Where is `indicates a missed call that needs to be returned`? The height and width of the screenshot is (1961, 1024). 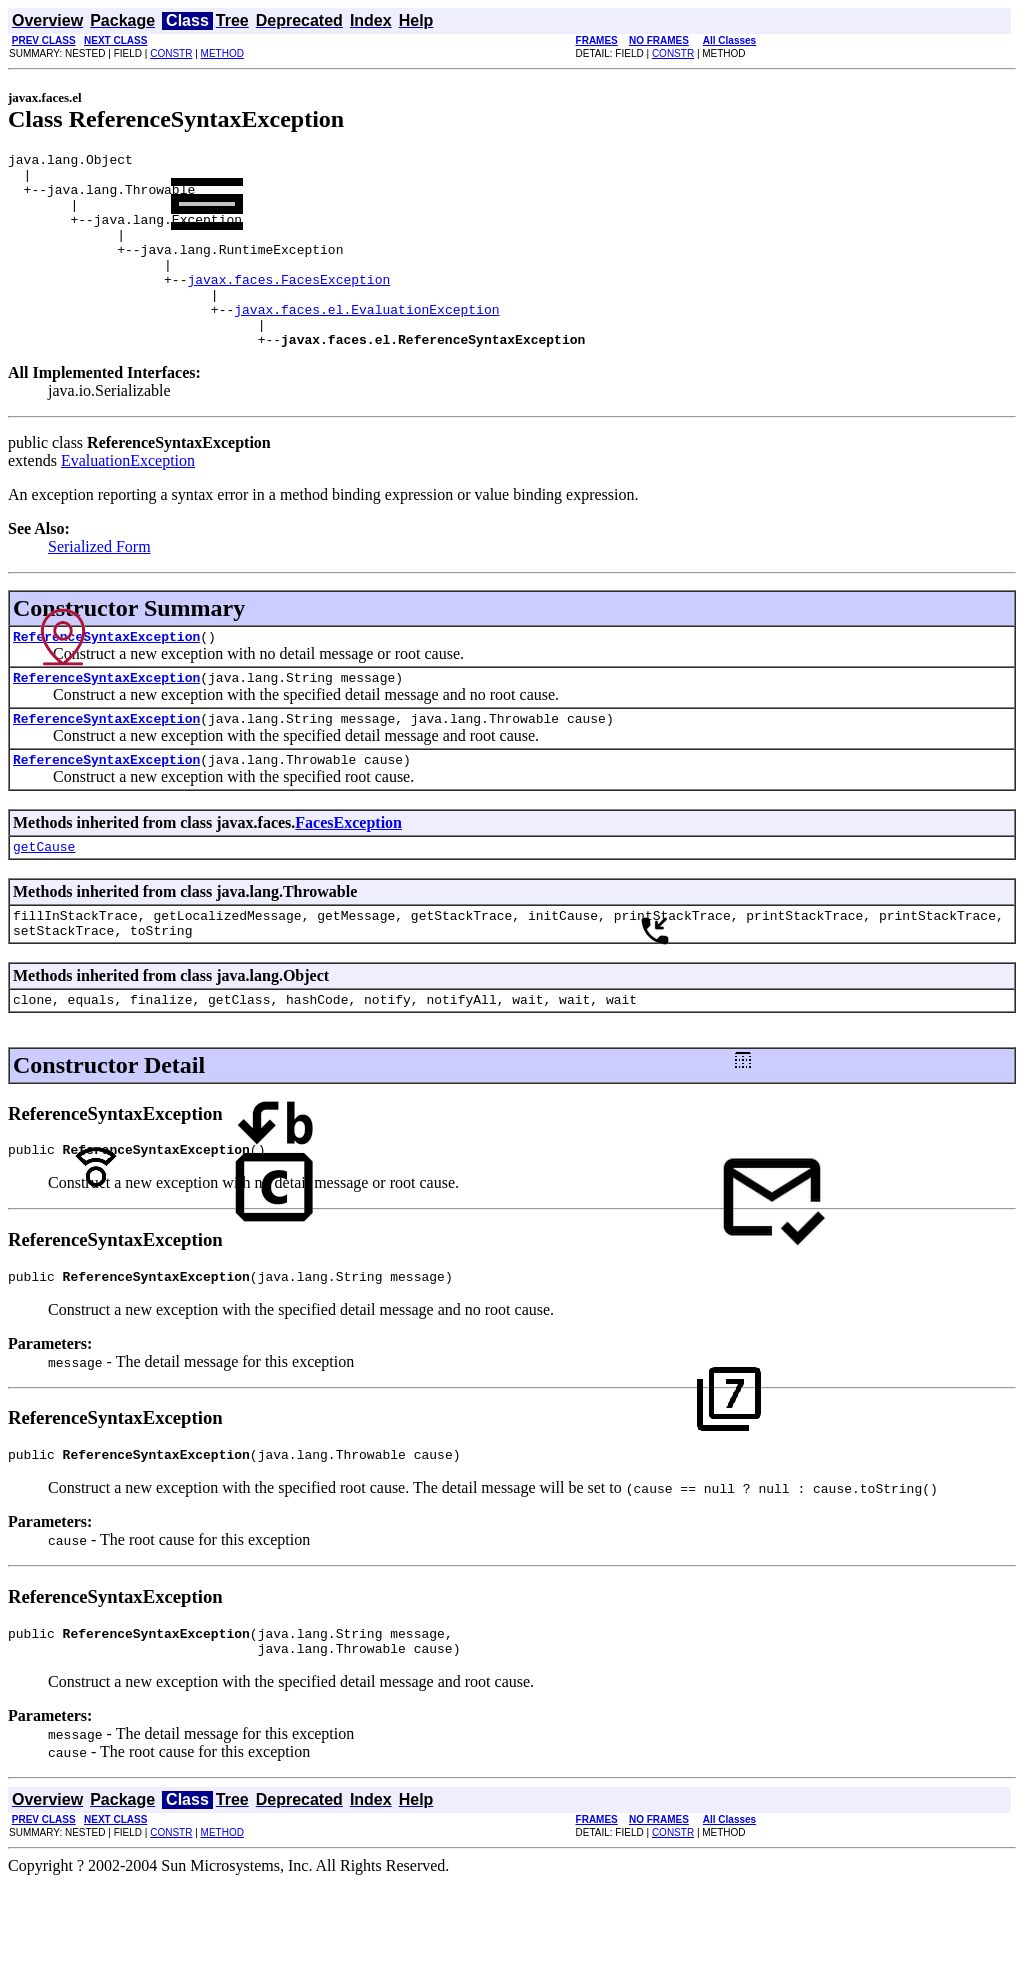 indicates a missed call that needs to be returned is located at coordinates (655, 931).